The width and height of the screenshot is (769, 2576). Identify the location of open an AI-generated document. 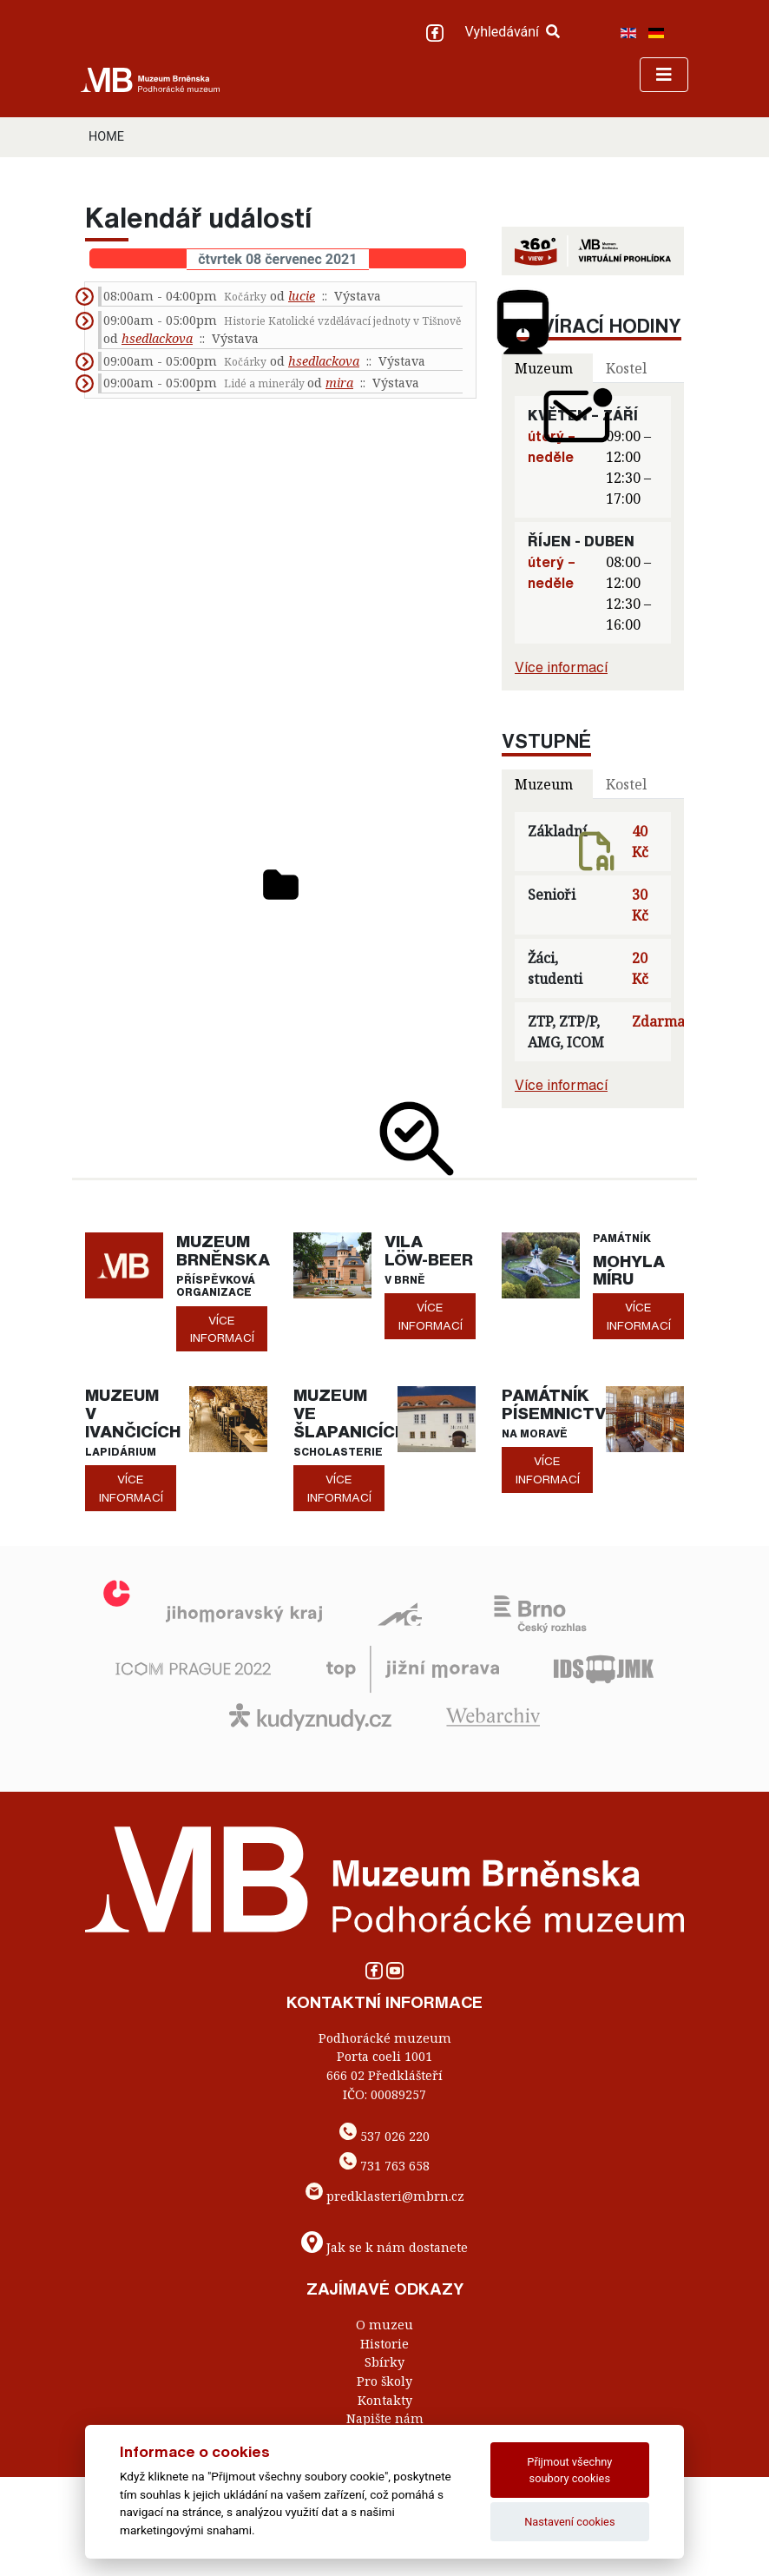
(595, 851).